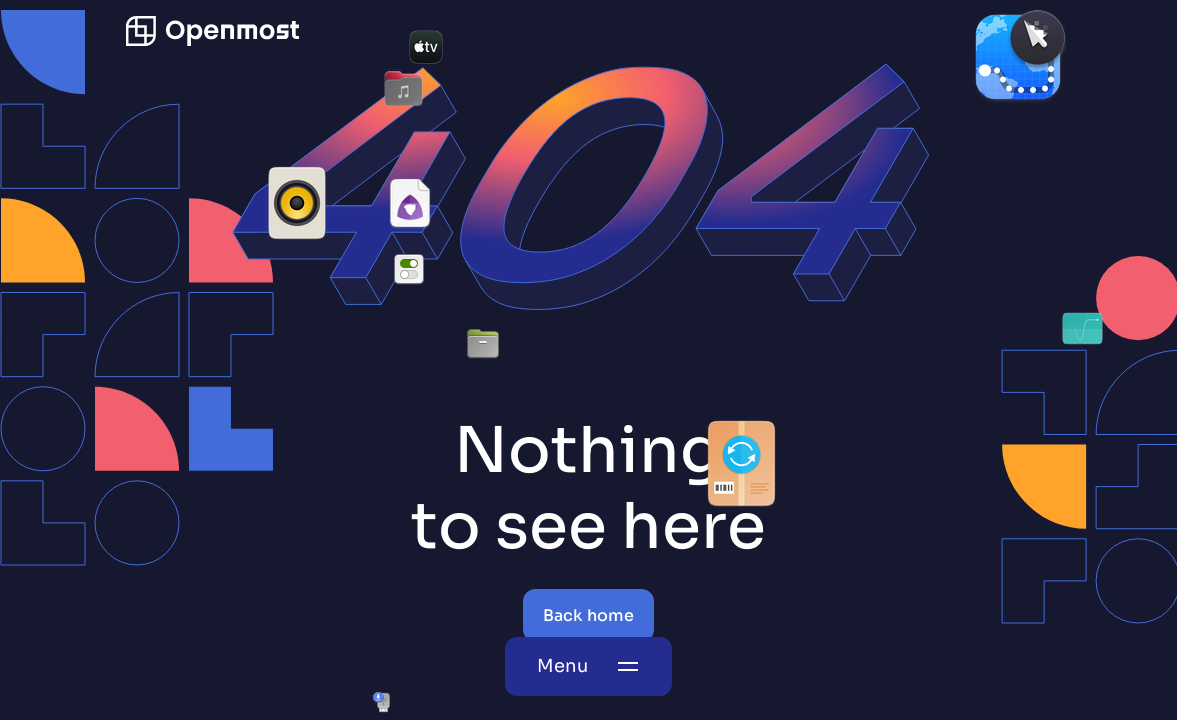 The image size is (1177, 720). I want to click on open gnome connections remote desktop app, so click(1018, 57).